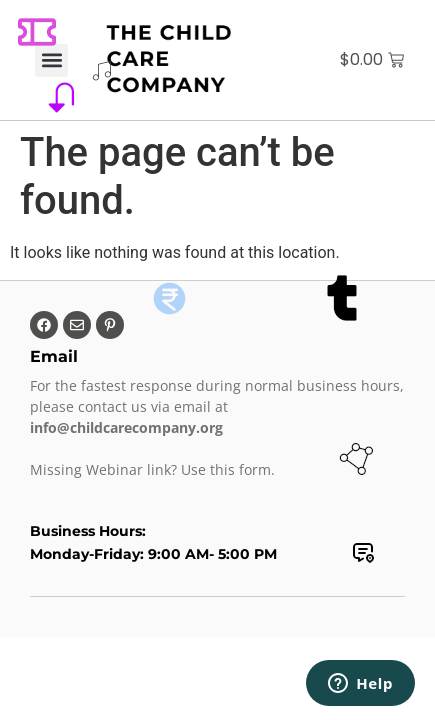  What do you see at coordinates (363, 552) in the screenshot?
I see `pin a message to a specific location` at bounding box center [363, 552].